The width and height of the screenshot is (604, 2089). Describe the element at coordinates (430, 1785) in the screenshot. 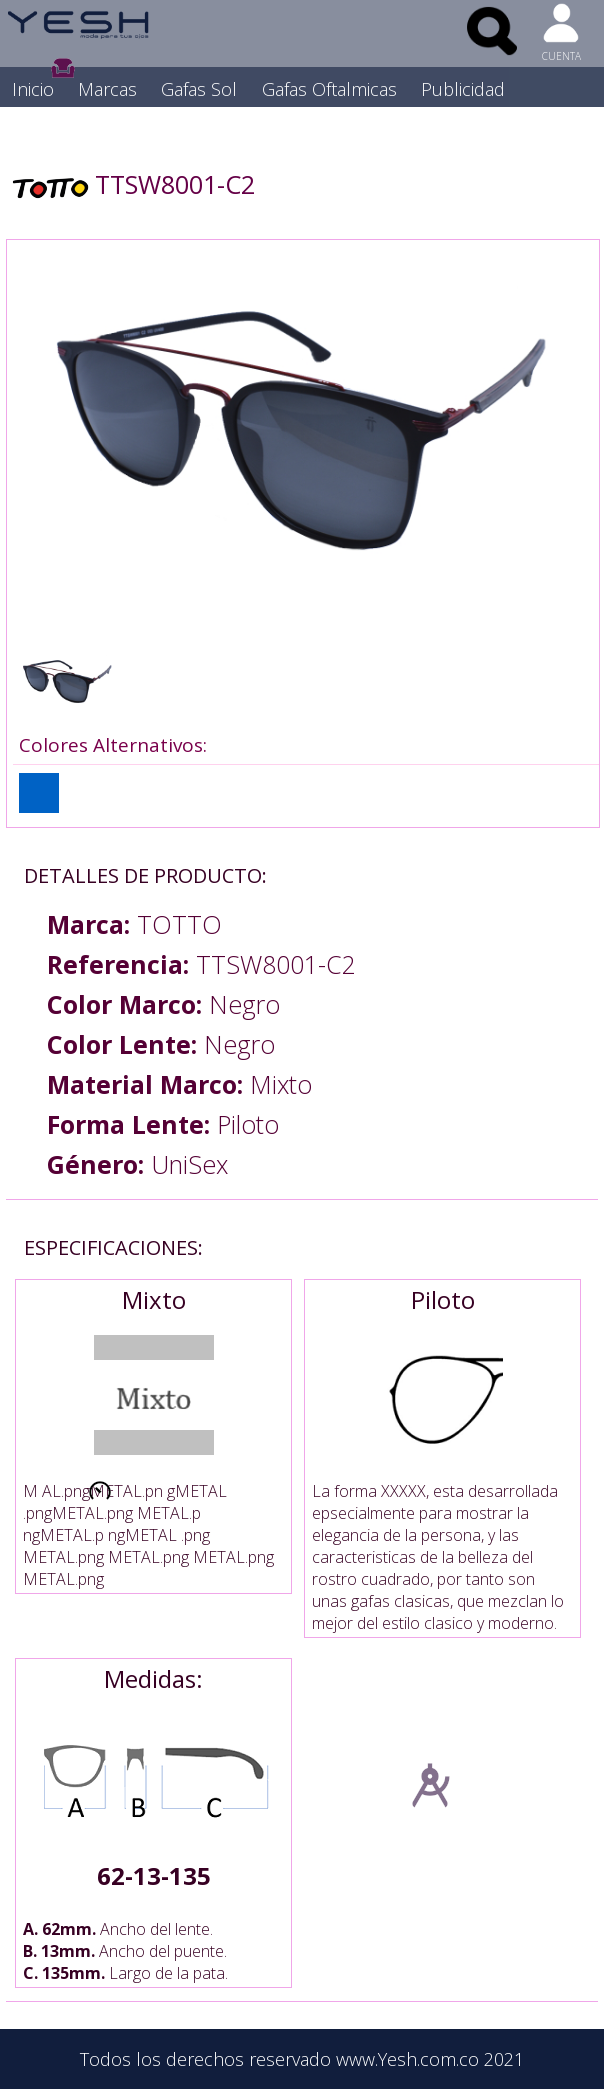

I see `access precision drawing or design tools` at that location.